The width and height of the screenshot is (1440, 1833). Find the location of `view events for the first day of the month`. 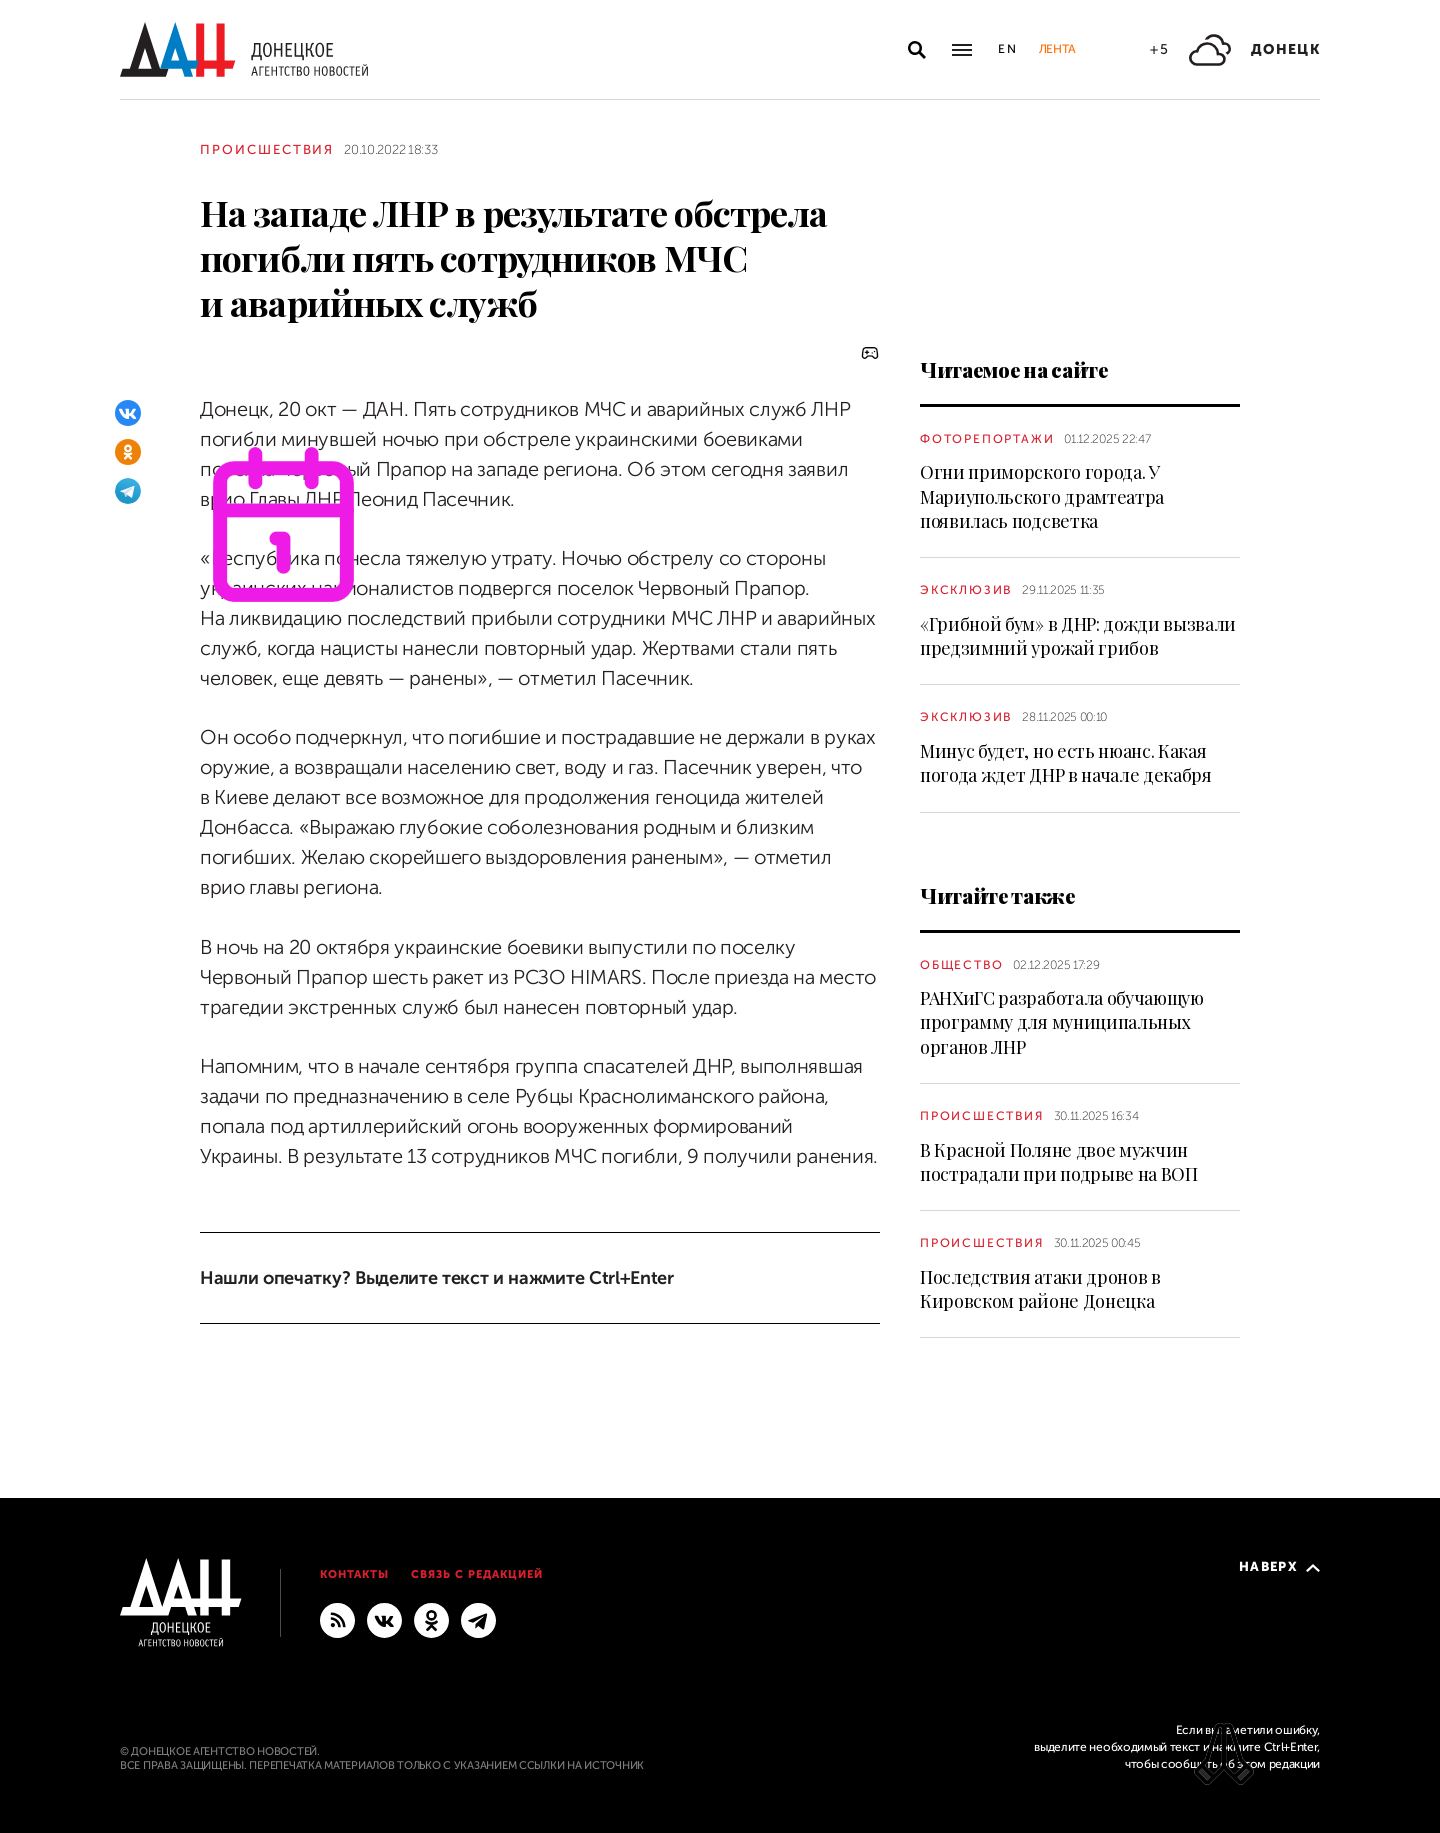

view events for the first day of the month is located at coordinates (283, 524).